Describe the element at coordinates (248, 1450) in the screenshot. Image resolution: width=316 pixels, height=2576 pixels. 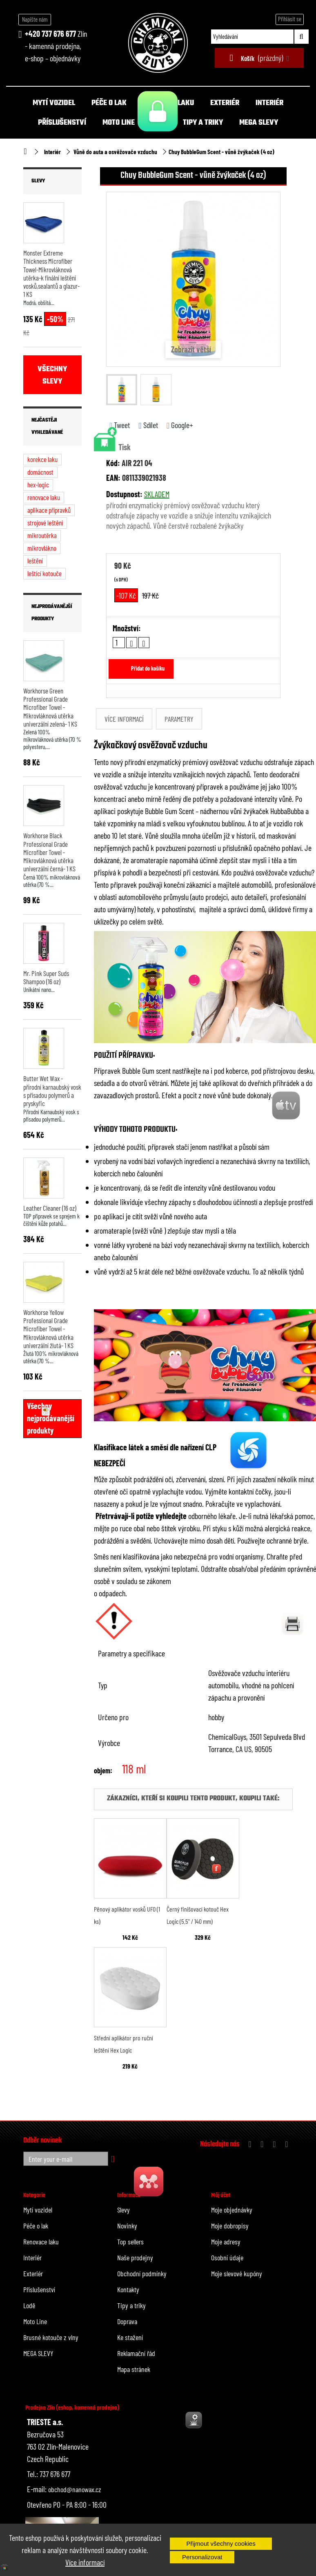
I see `open shutter screenshot tool` at that location.